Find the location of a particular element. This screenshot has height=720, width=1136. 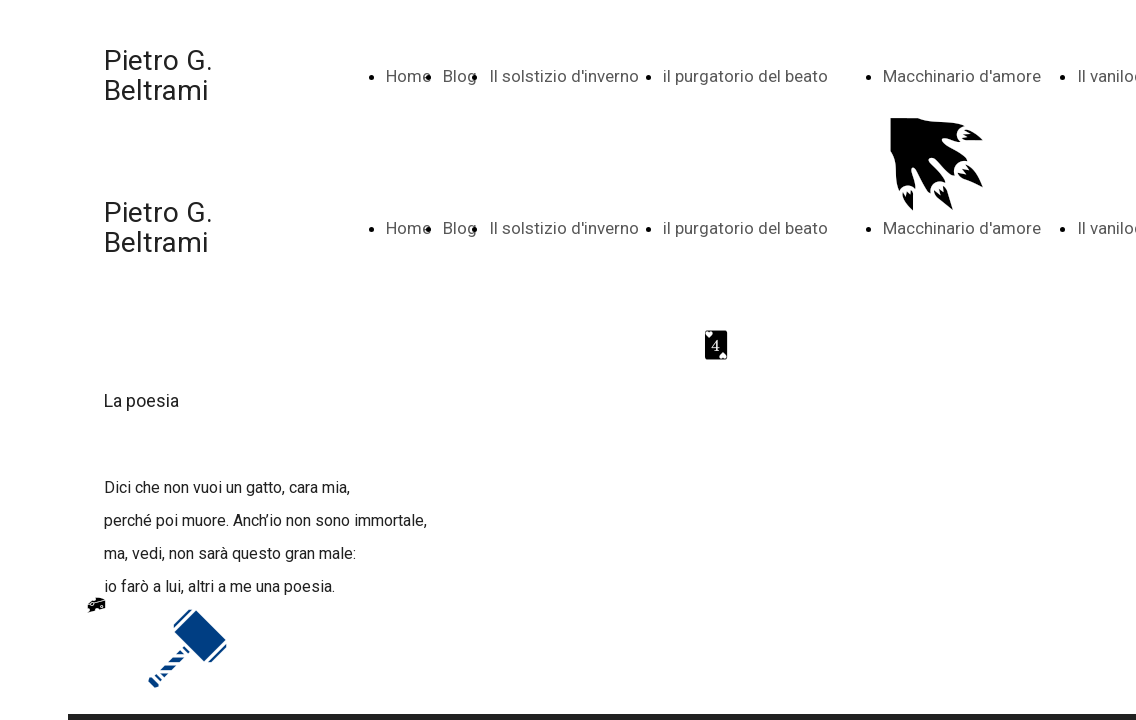

access pet or animal-related features is located at coordinates (937, 164).